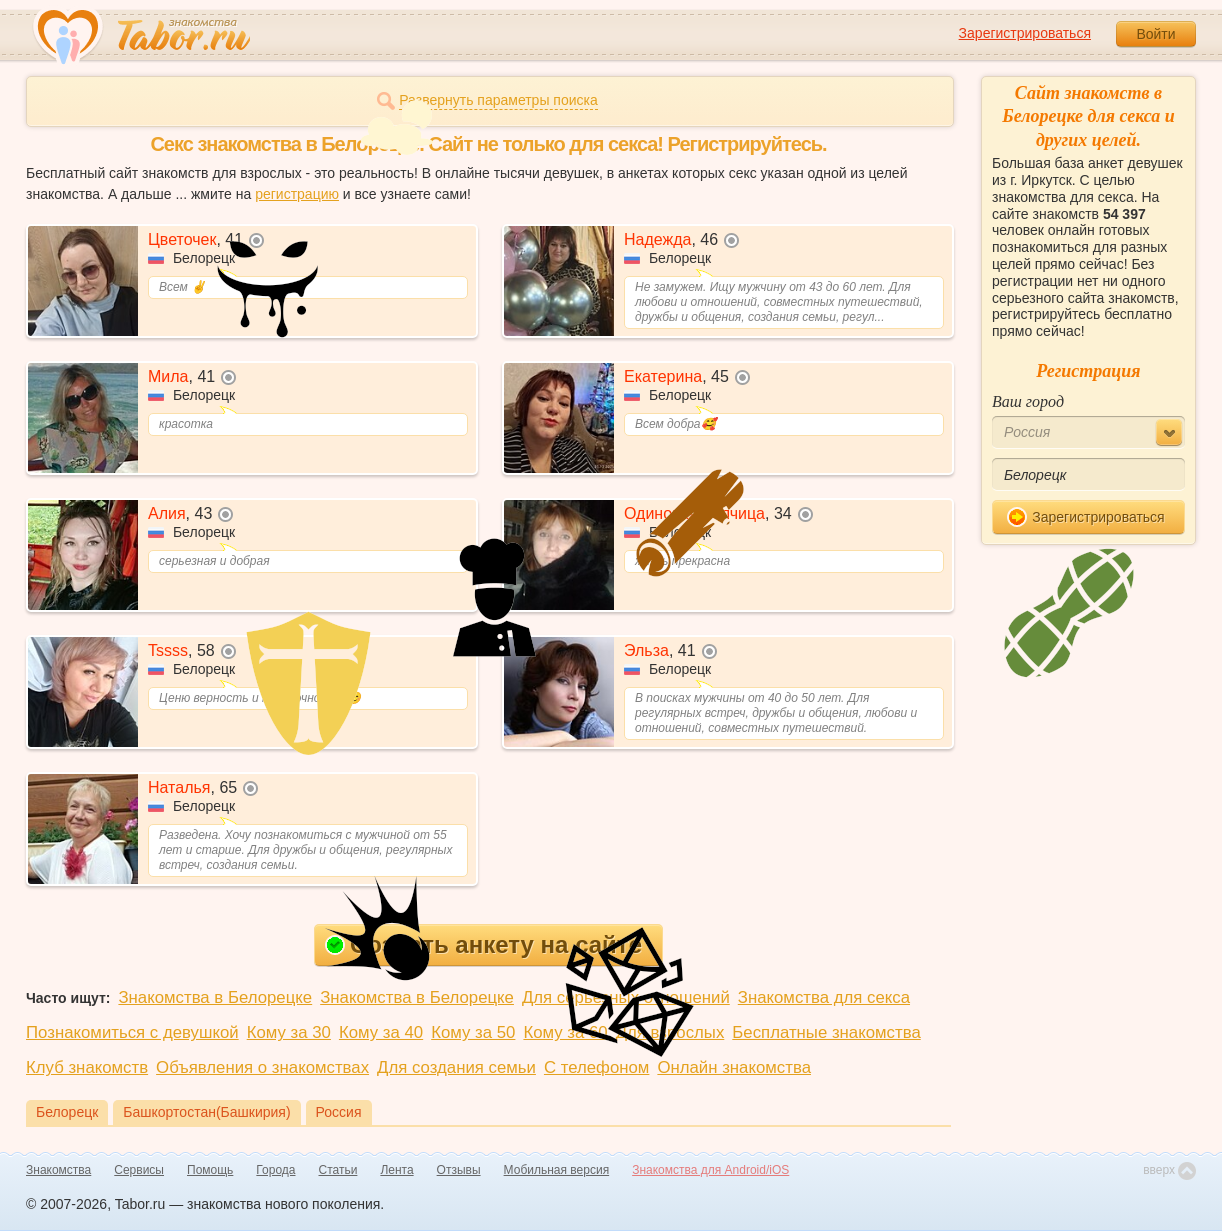  What do you see at coordinates (308, 683) in the screenshot?
I see `select knight or crusader class` at bounding box center [308, 683].